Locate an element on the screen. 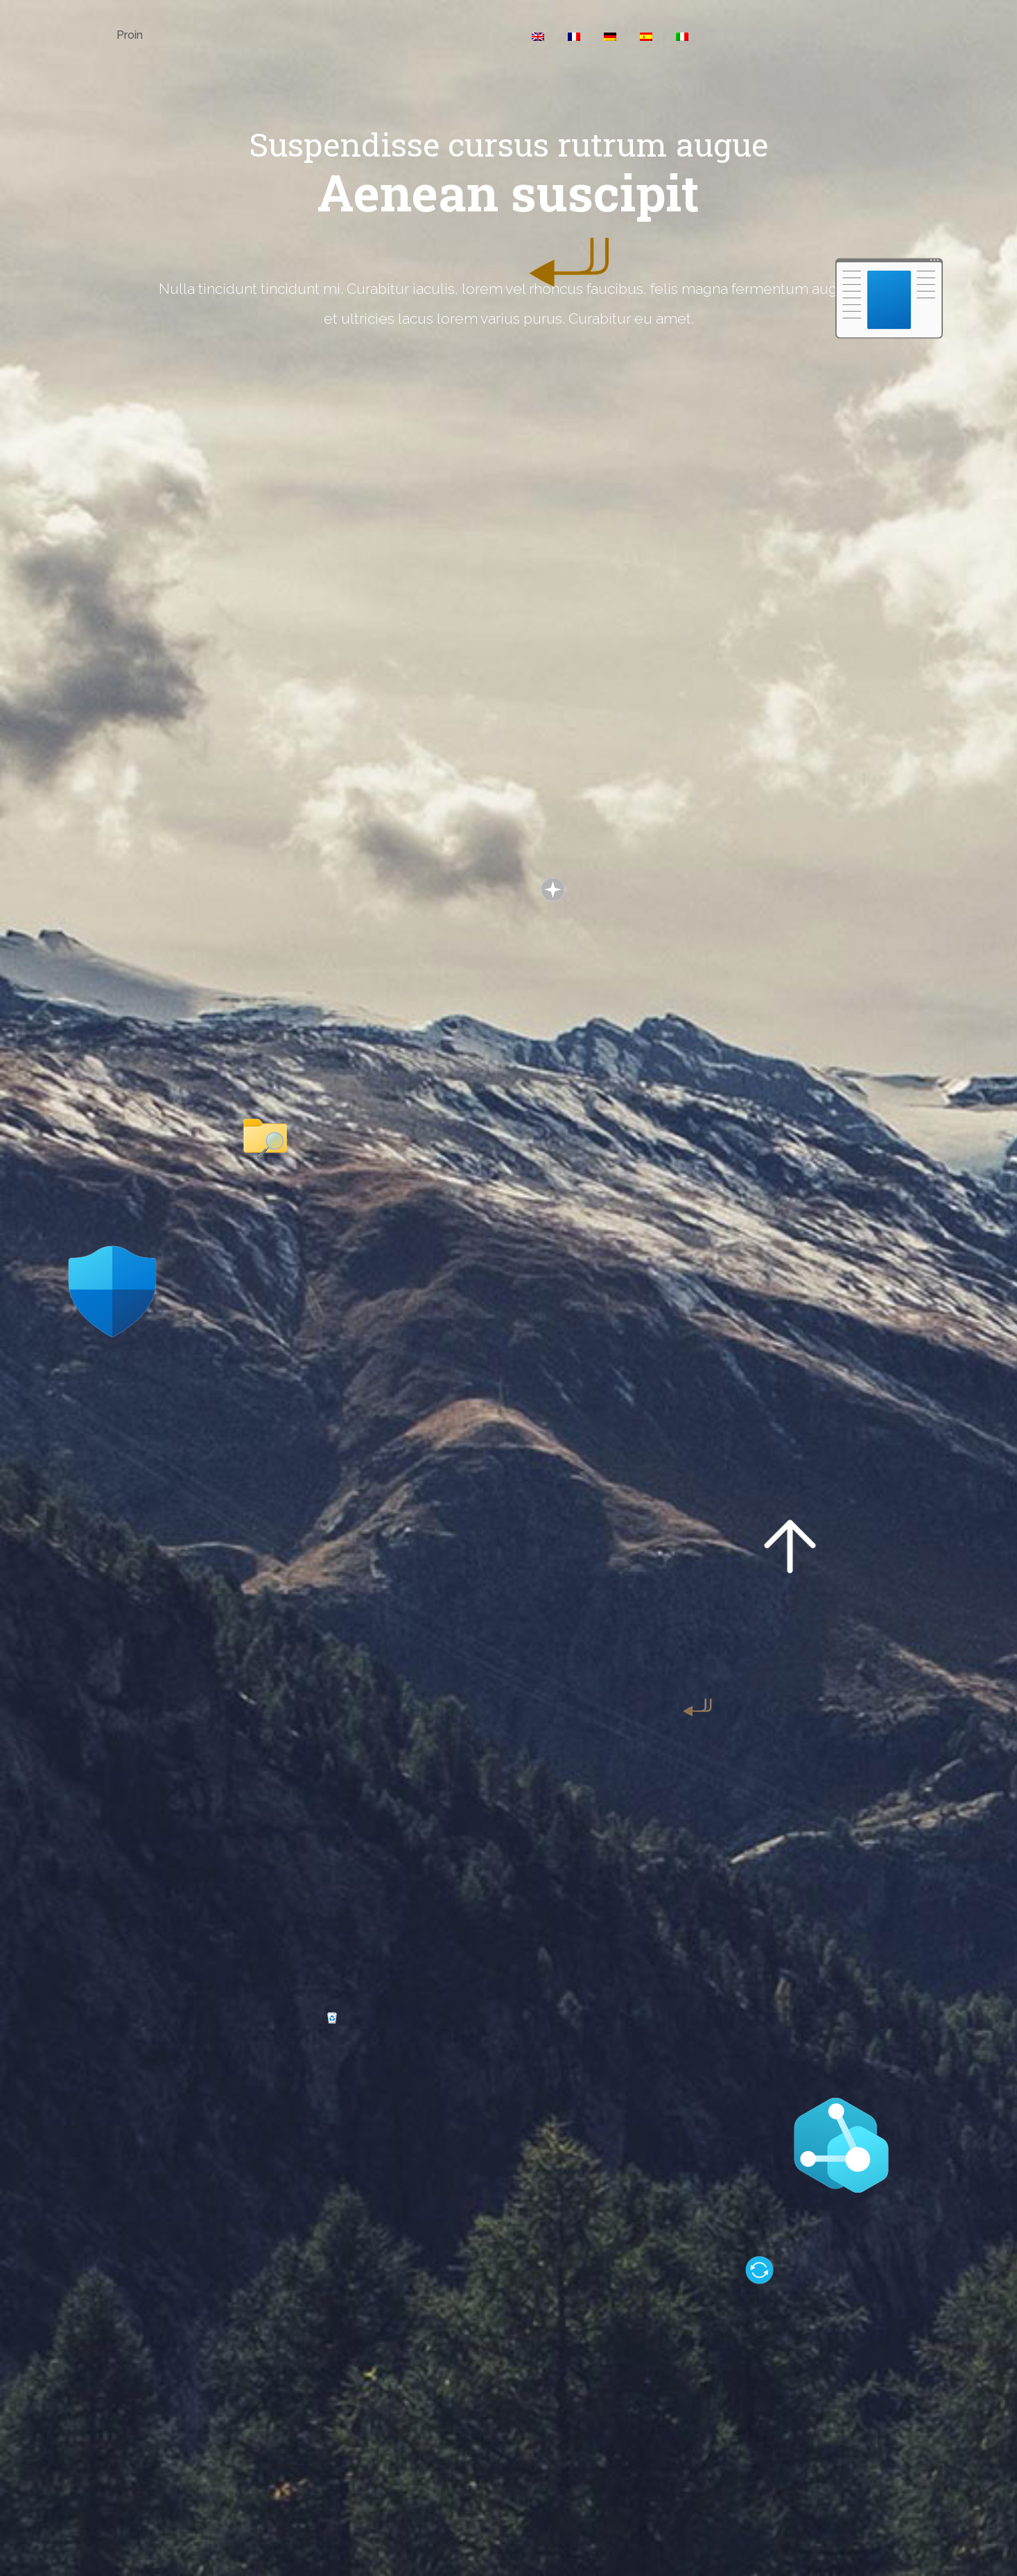 This screenshot has width=1017, height=2576. search within folder contents is located at coordinates (265, 1137).